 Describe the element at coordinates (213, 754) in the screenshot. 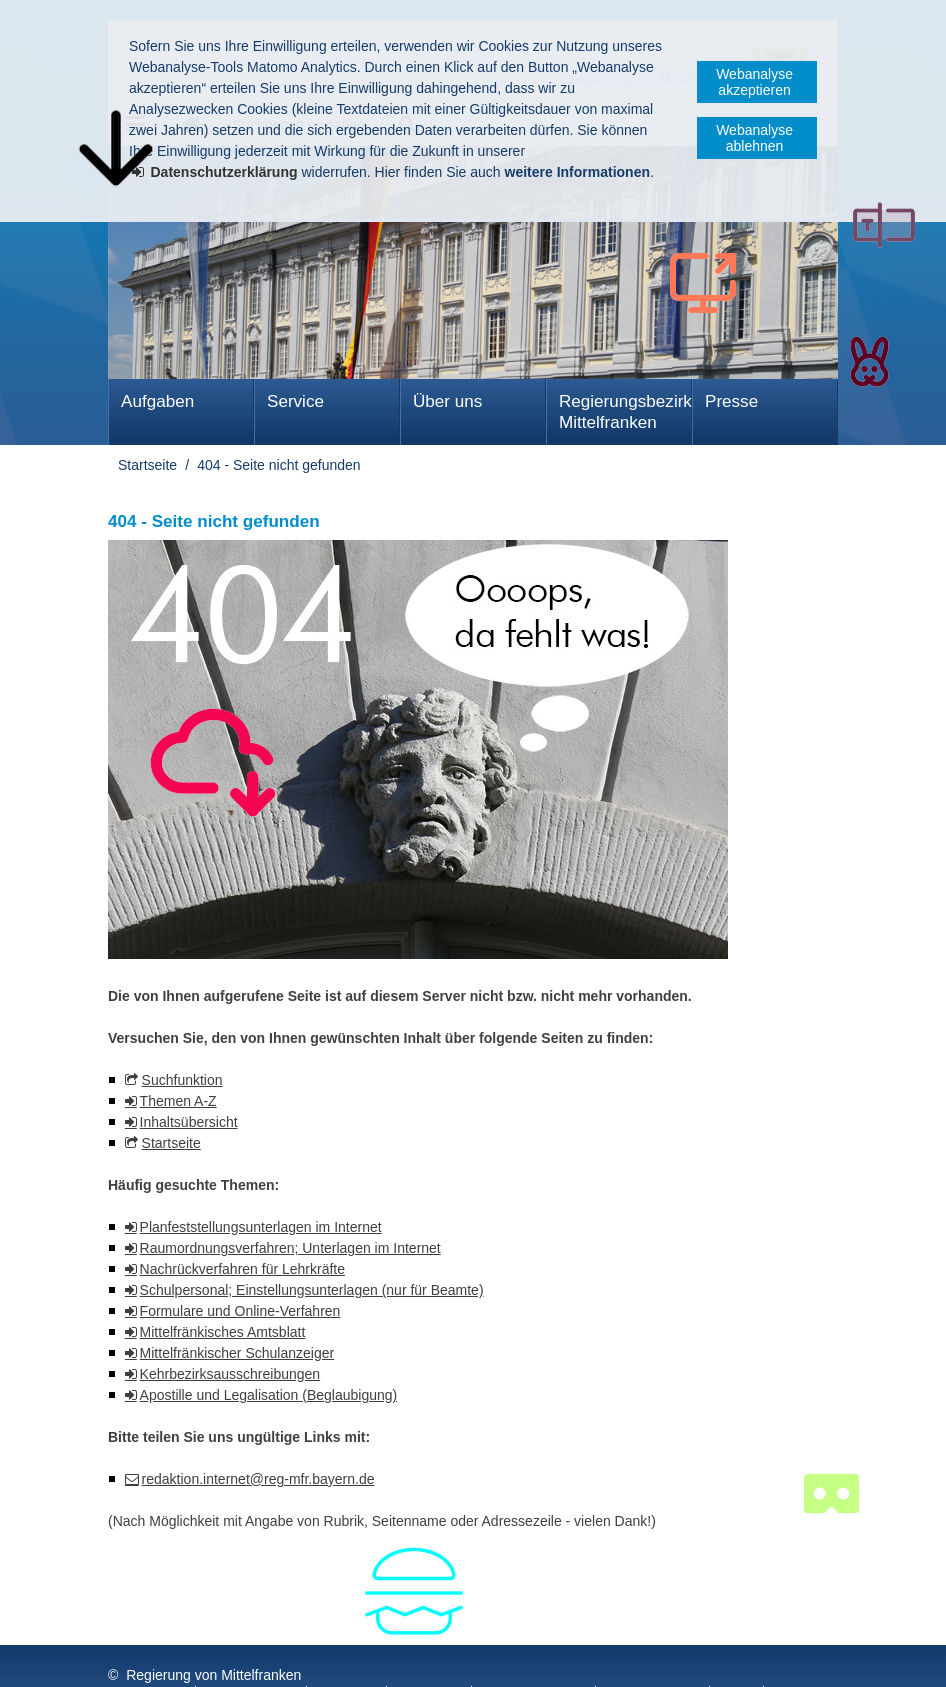

I see `download from cloud storage` at that location.